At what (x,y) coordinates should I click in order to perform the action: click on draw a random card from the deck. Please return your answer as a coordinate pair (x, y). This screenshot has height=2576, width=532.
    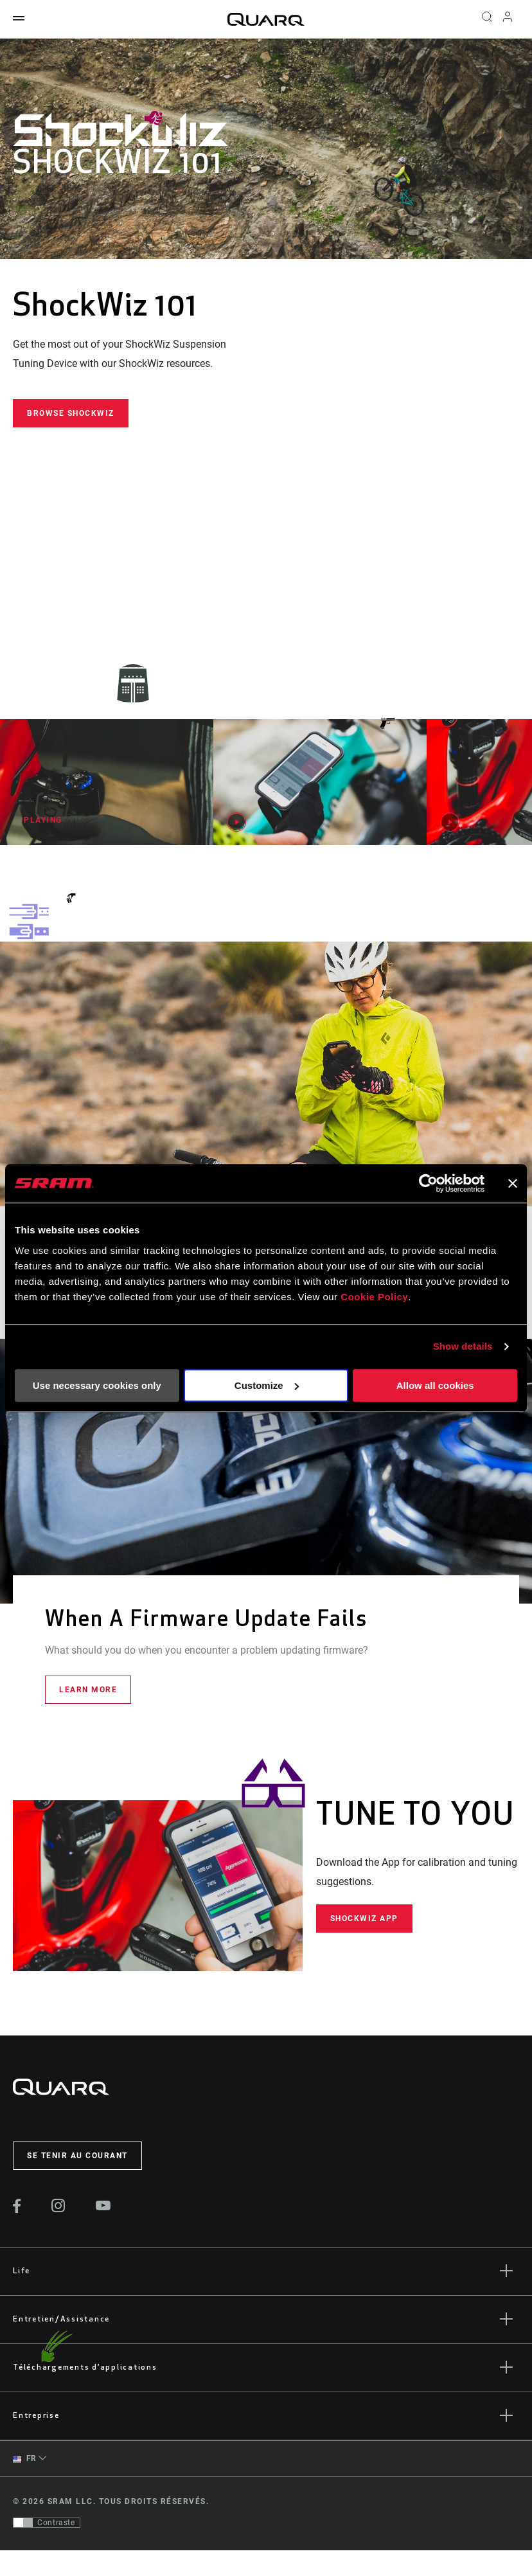
    Looking at the image, I should click on (71, 898).